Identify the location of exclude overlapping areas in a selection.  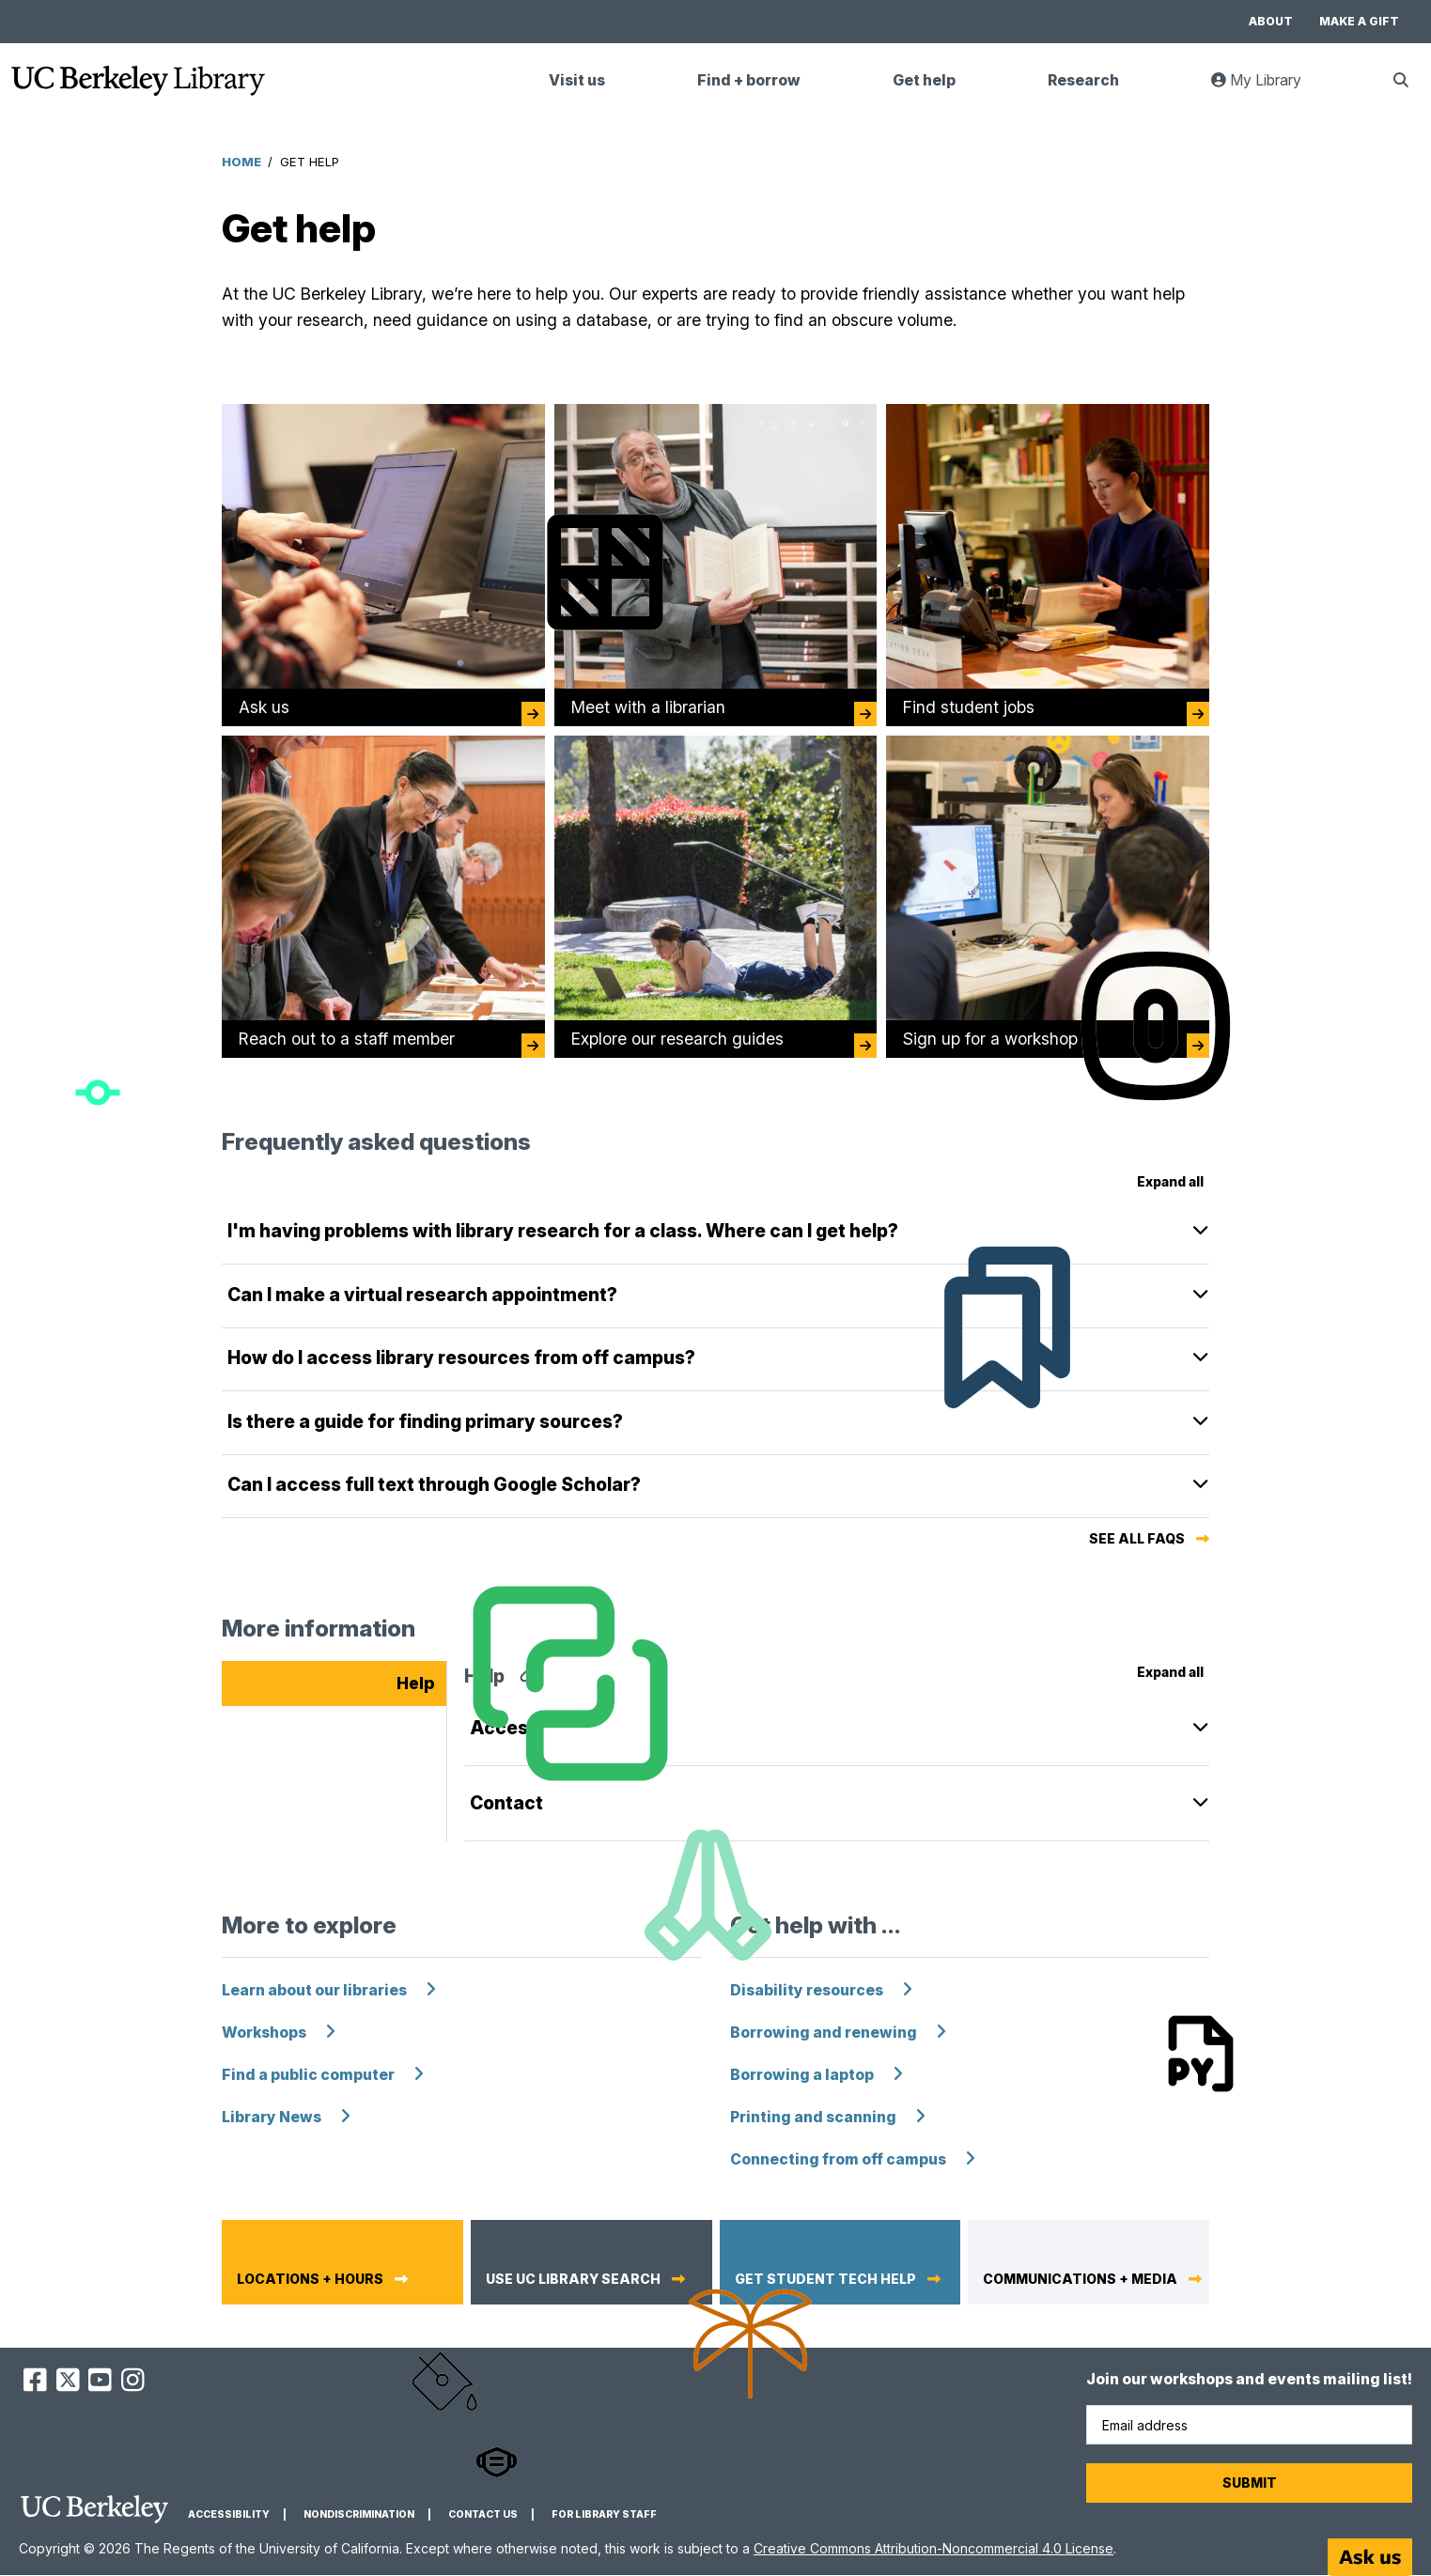
(570, 1684).